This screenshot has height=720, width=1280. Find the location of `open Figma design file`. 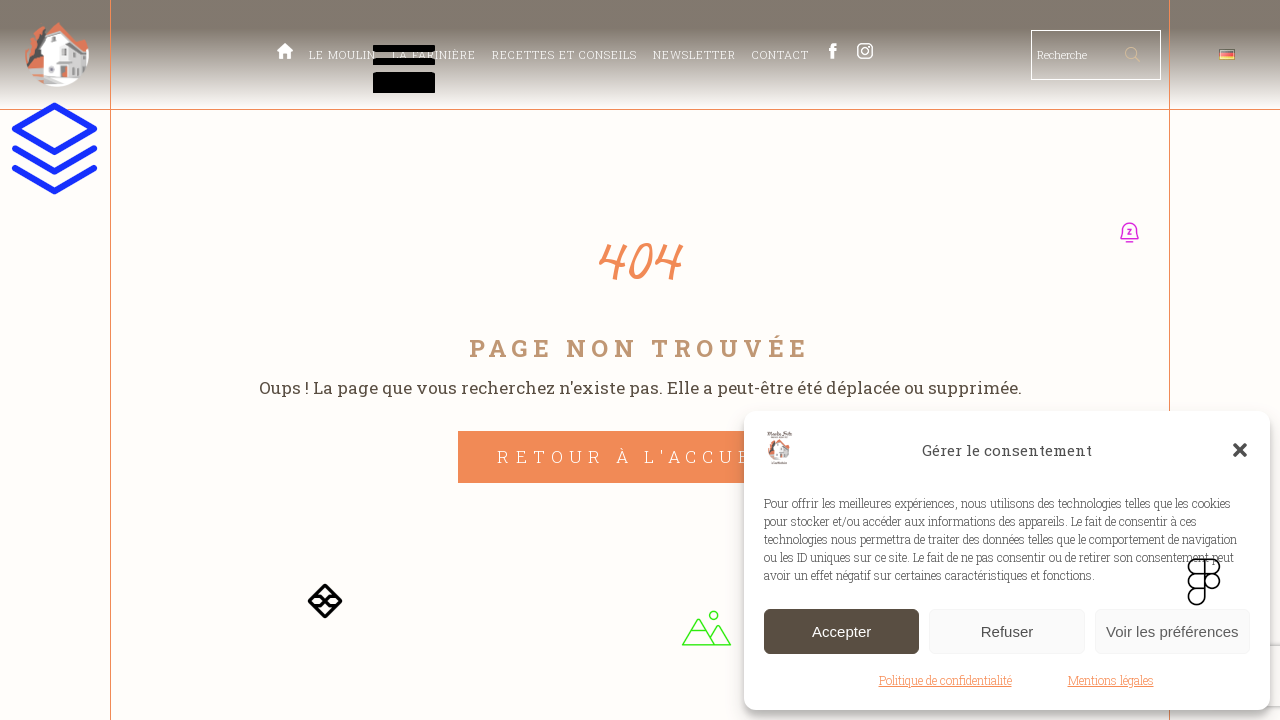

open Figma design file is located at coordinates (1203, 581).